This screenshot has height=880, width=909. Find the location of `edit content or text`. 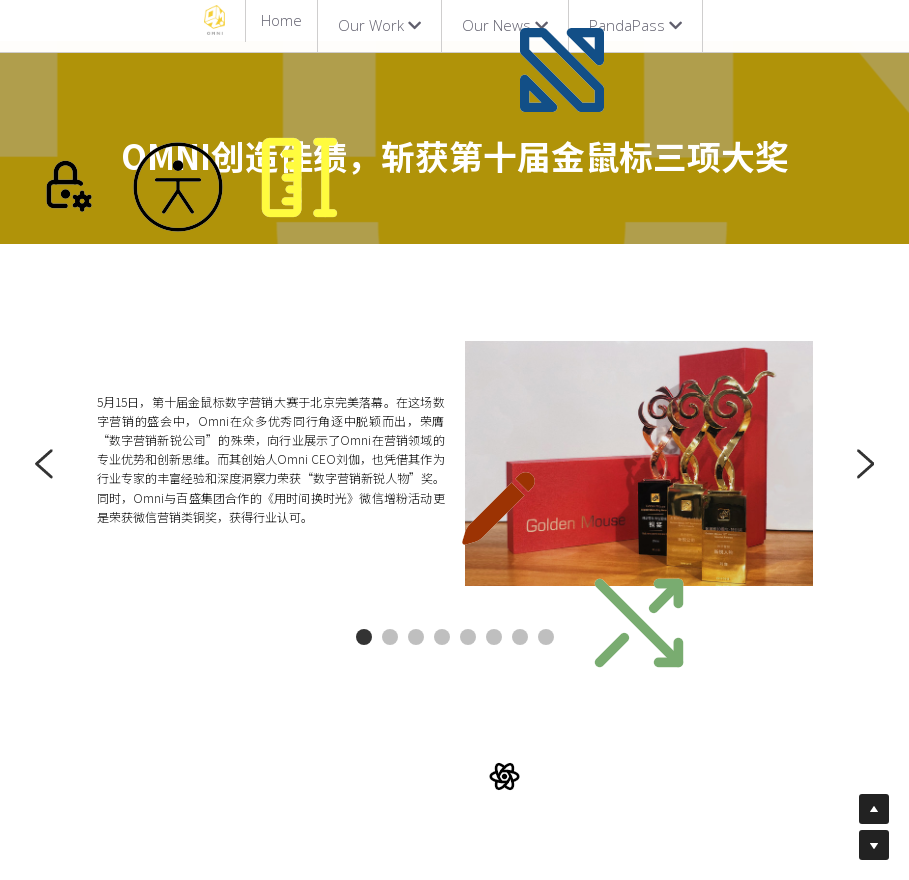

edit content or text is located at coordinates (498, 508).